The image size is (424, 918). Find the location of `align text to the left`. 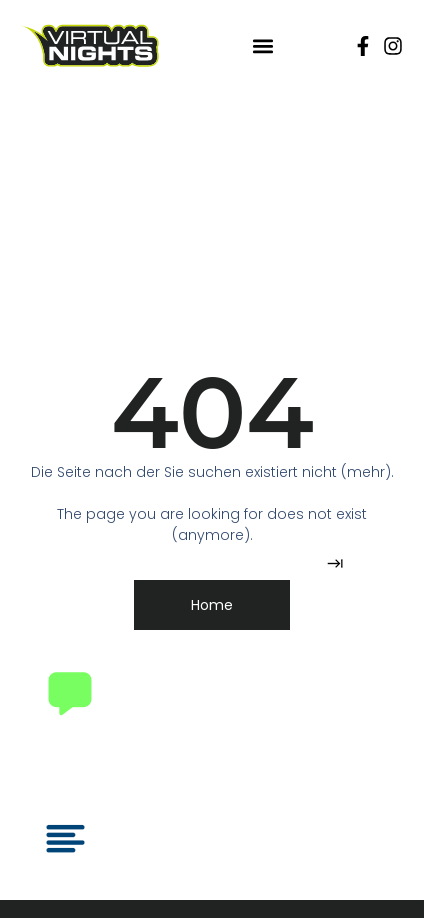

align text to the left is located at coordinates (65, 839).